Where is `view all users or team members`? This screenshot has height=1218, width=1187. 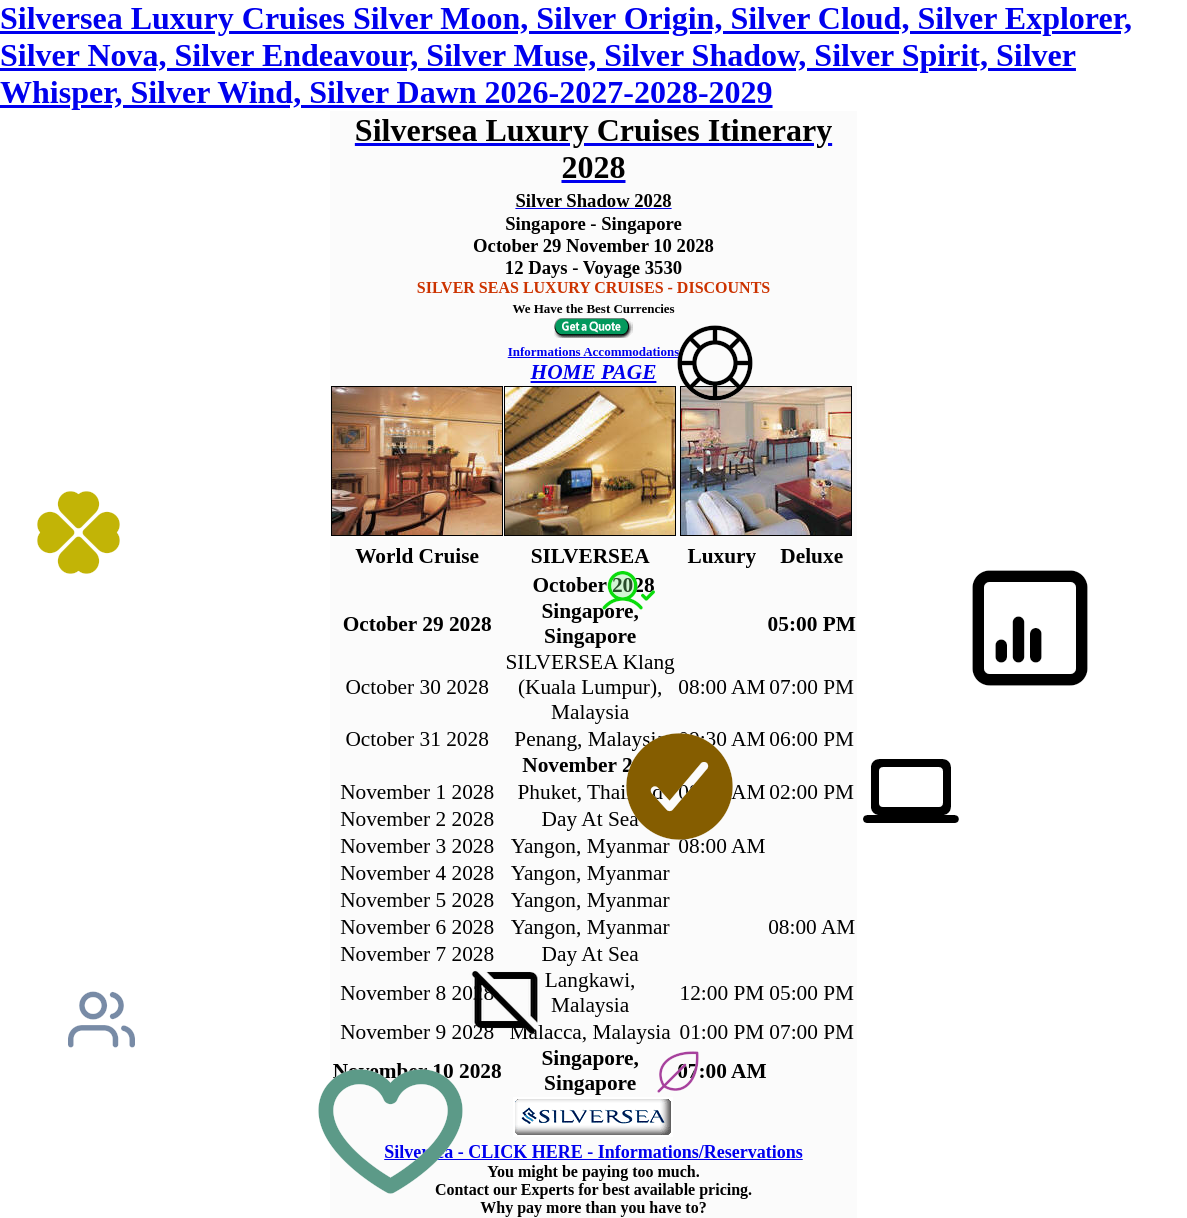 view all users or team members is located at coordinates (101, 1019).